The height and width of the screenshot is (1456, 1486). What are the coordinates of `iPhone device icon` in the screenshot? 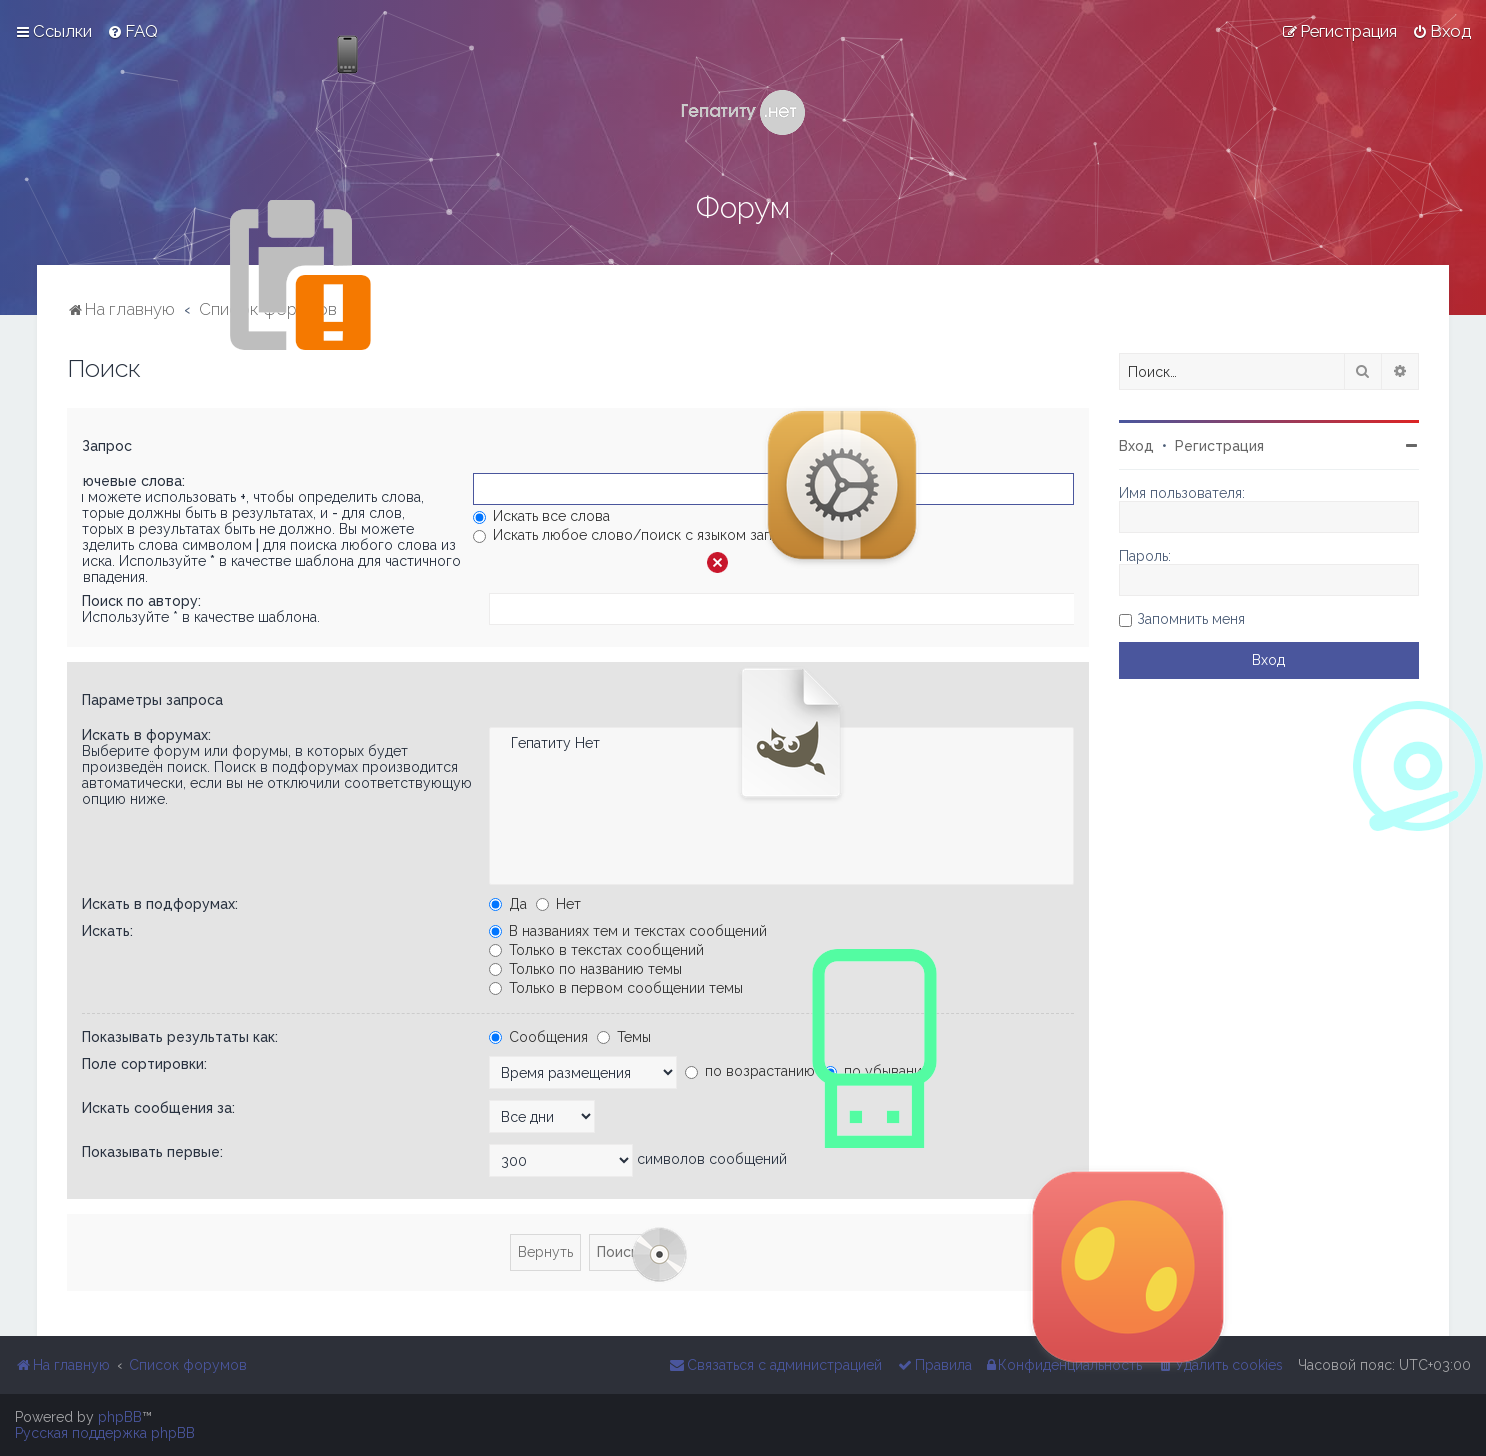 It's located at (347, 54).